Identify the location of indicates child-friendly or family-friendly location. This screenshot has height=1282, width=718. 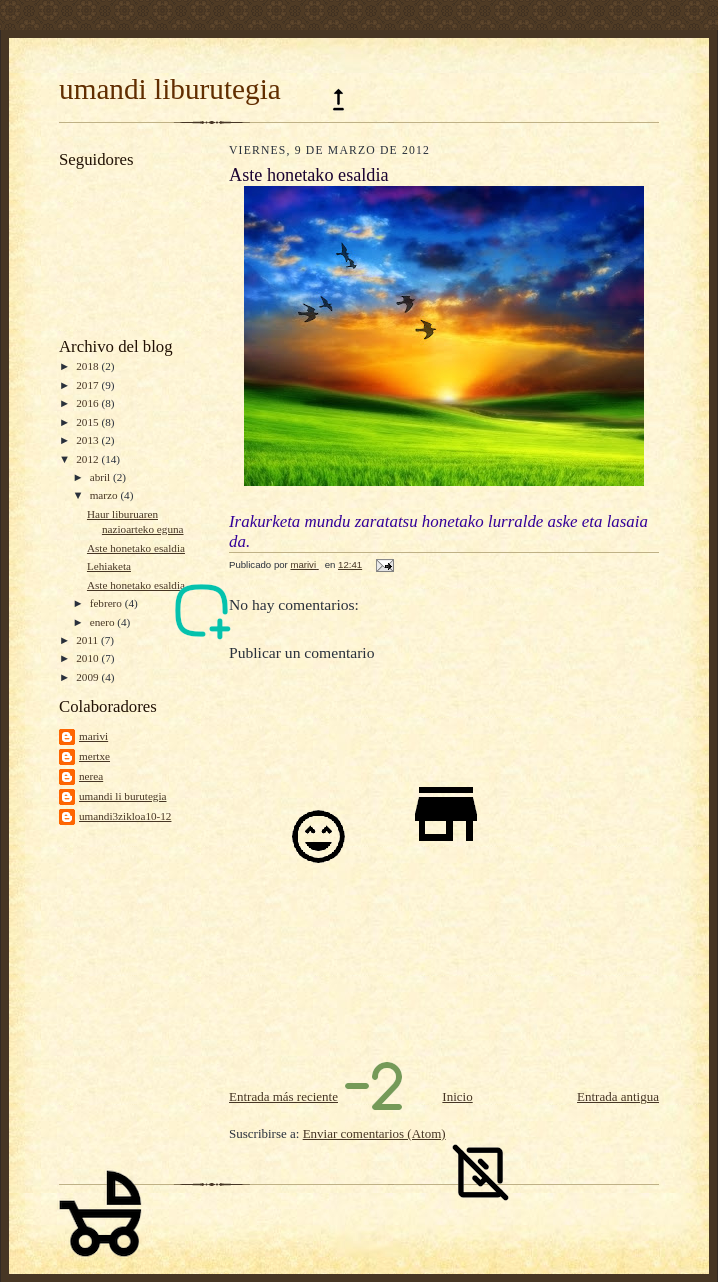
(102, 1213).